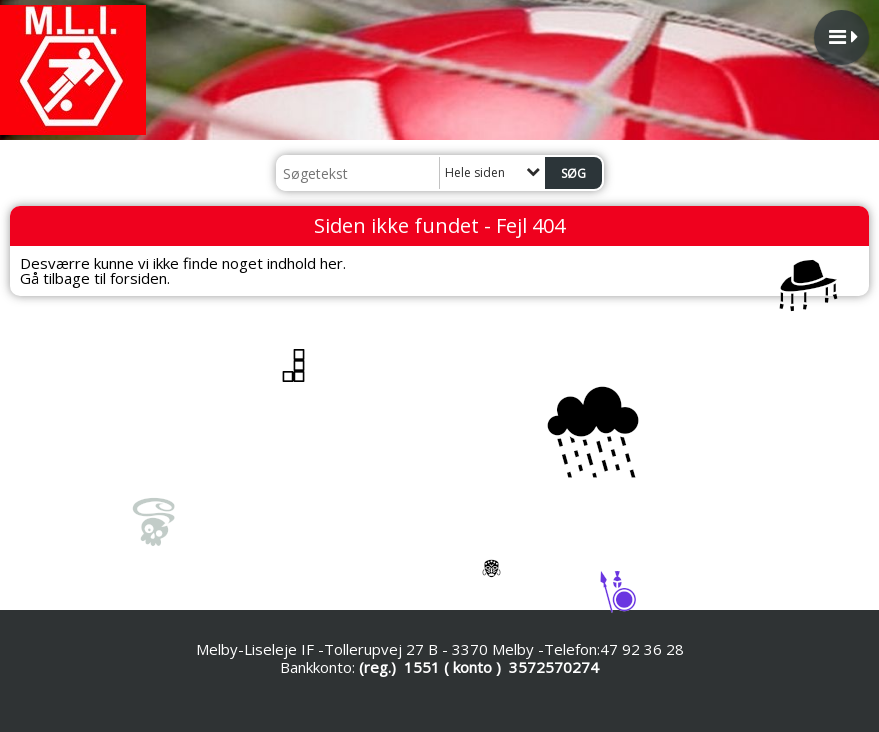  Describe the element at coordinates (593, 432) in the screenshot. I see `indicates rainy weather conditions` at that location.